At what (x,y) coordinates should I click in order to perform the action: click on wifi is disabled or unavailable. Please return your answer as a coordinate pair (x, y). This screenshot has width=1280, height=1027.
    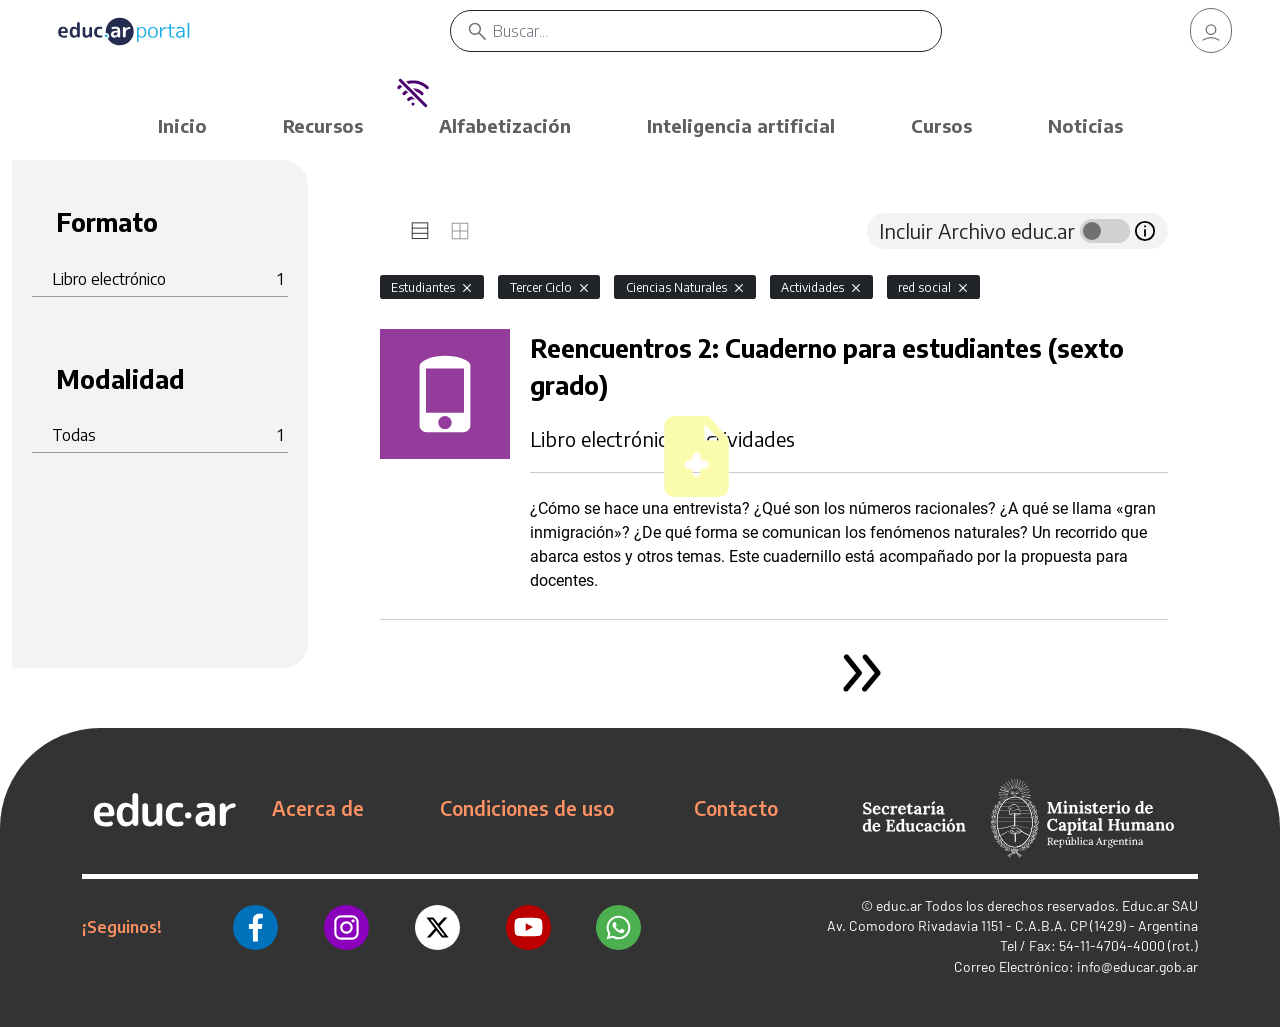
    Looking at the image, I should click on (413, 93).